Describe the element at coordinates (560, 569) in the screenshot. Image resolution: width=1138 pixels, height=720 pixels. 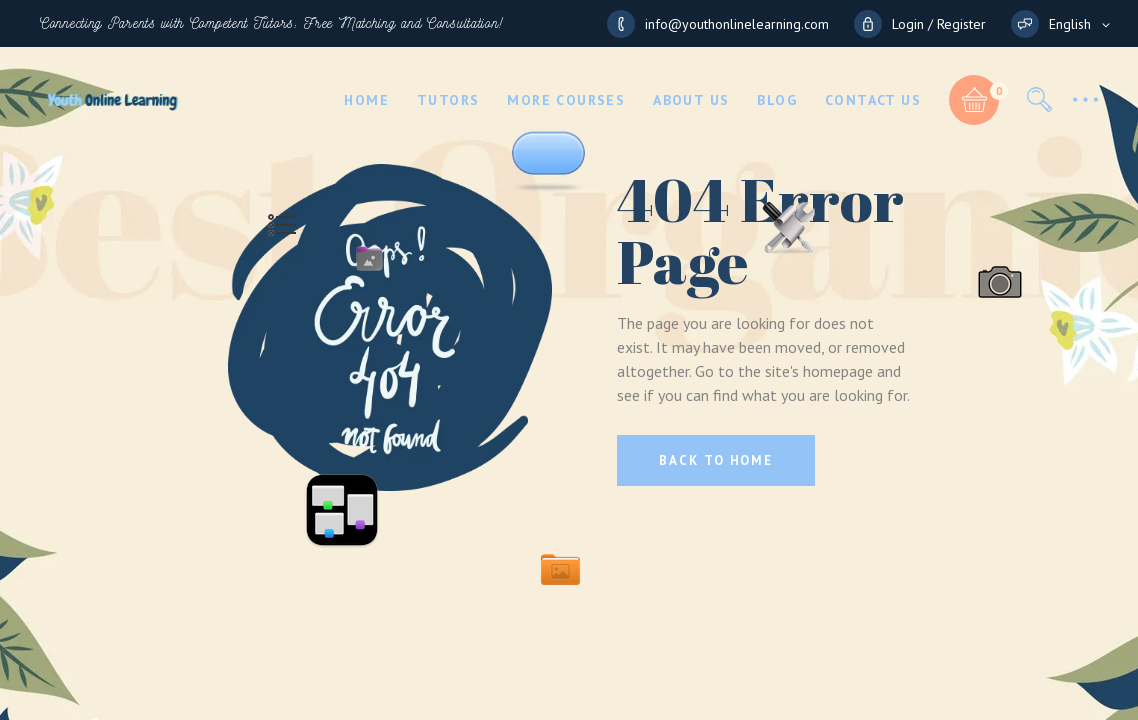
I see `open your images folder` at that location.